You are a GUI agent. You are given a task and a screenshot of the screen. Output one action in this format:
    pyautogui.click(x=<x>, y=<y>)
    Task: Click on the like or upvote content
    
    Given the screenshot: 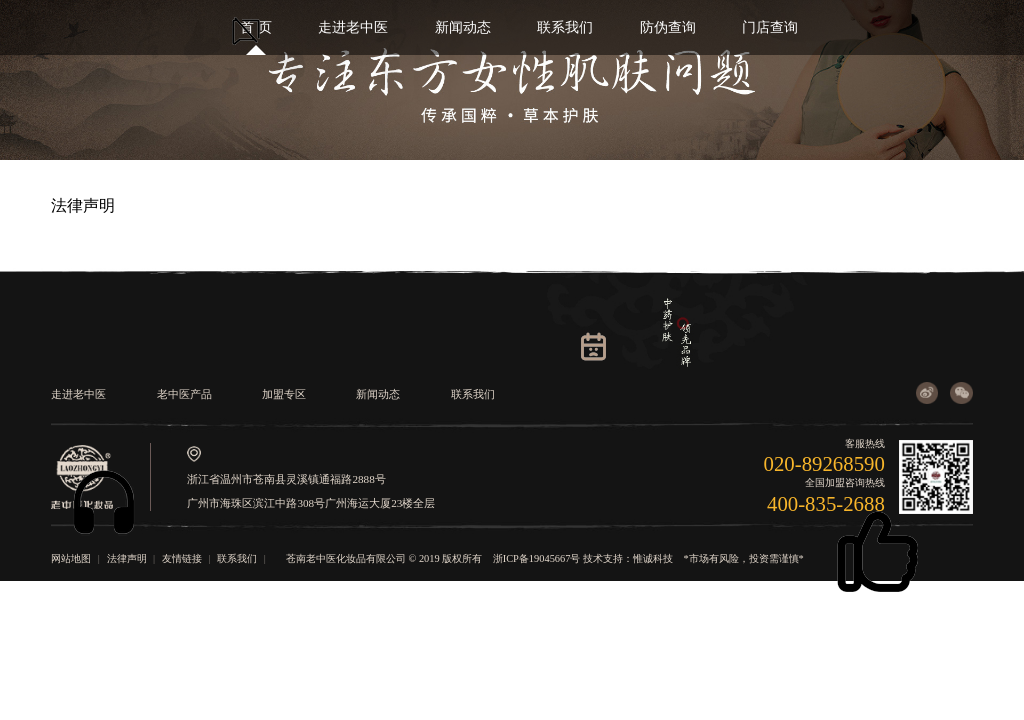 What is the action you would take?
    pyautogui.click(x=880, y=554)
    